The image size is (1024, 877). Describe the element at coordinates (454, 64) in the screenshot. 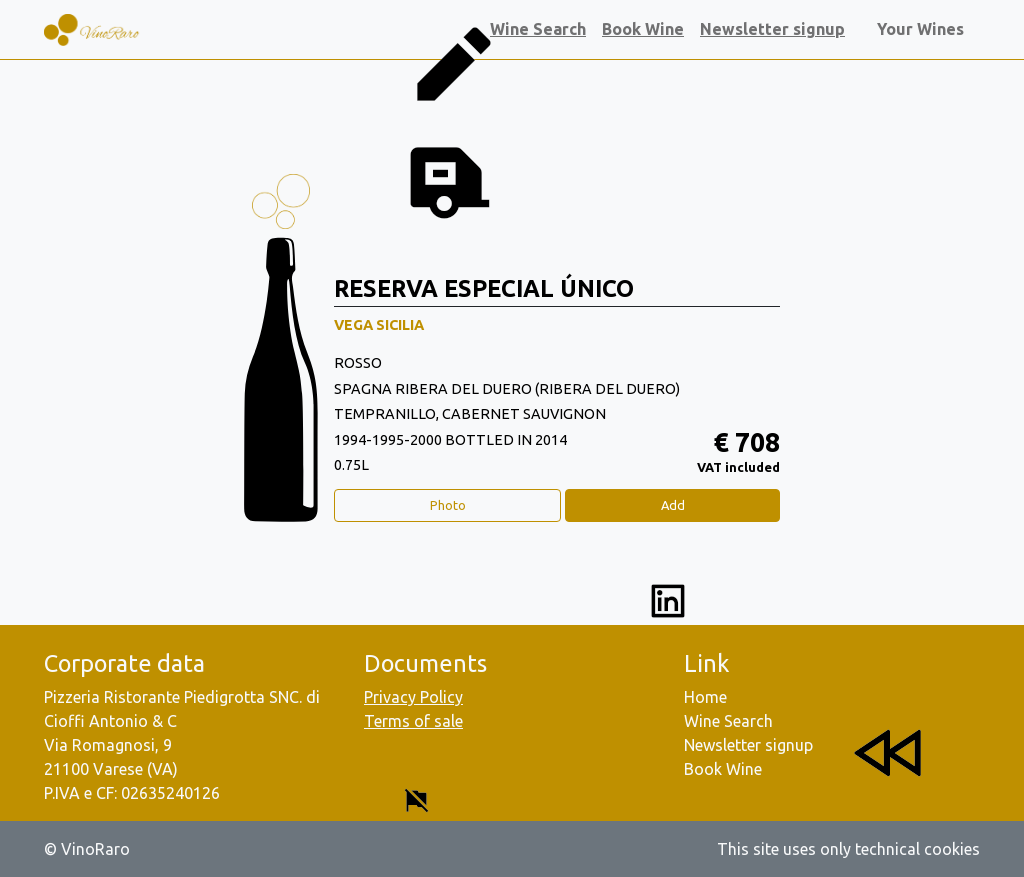

I see `edit content or text` at that location.